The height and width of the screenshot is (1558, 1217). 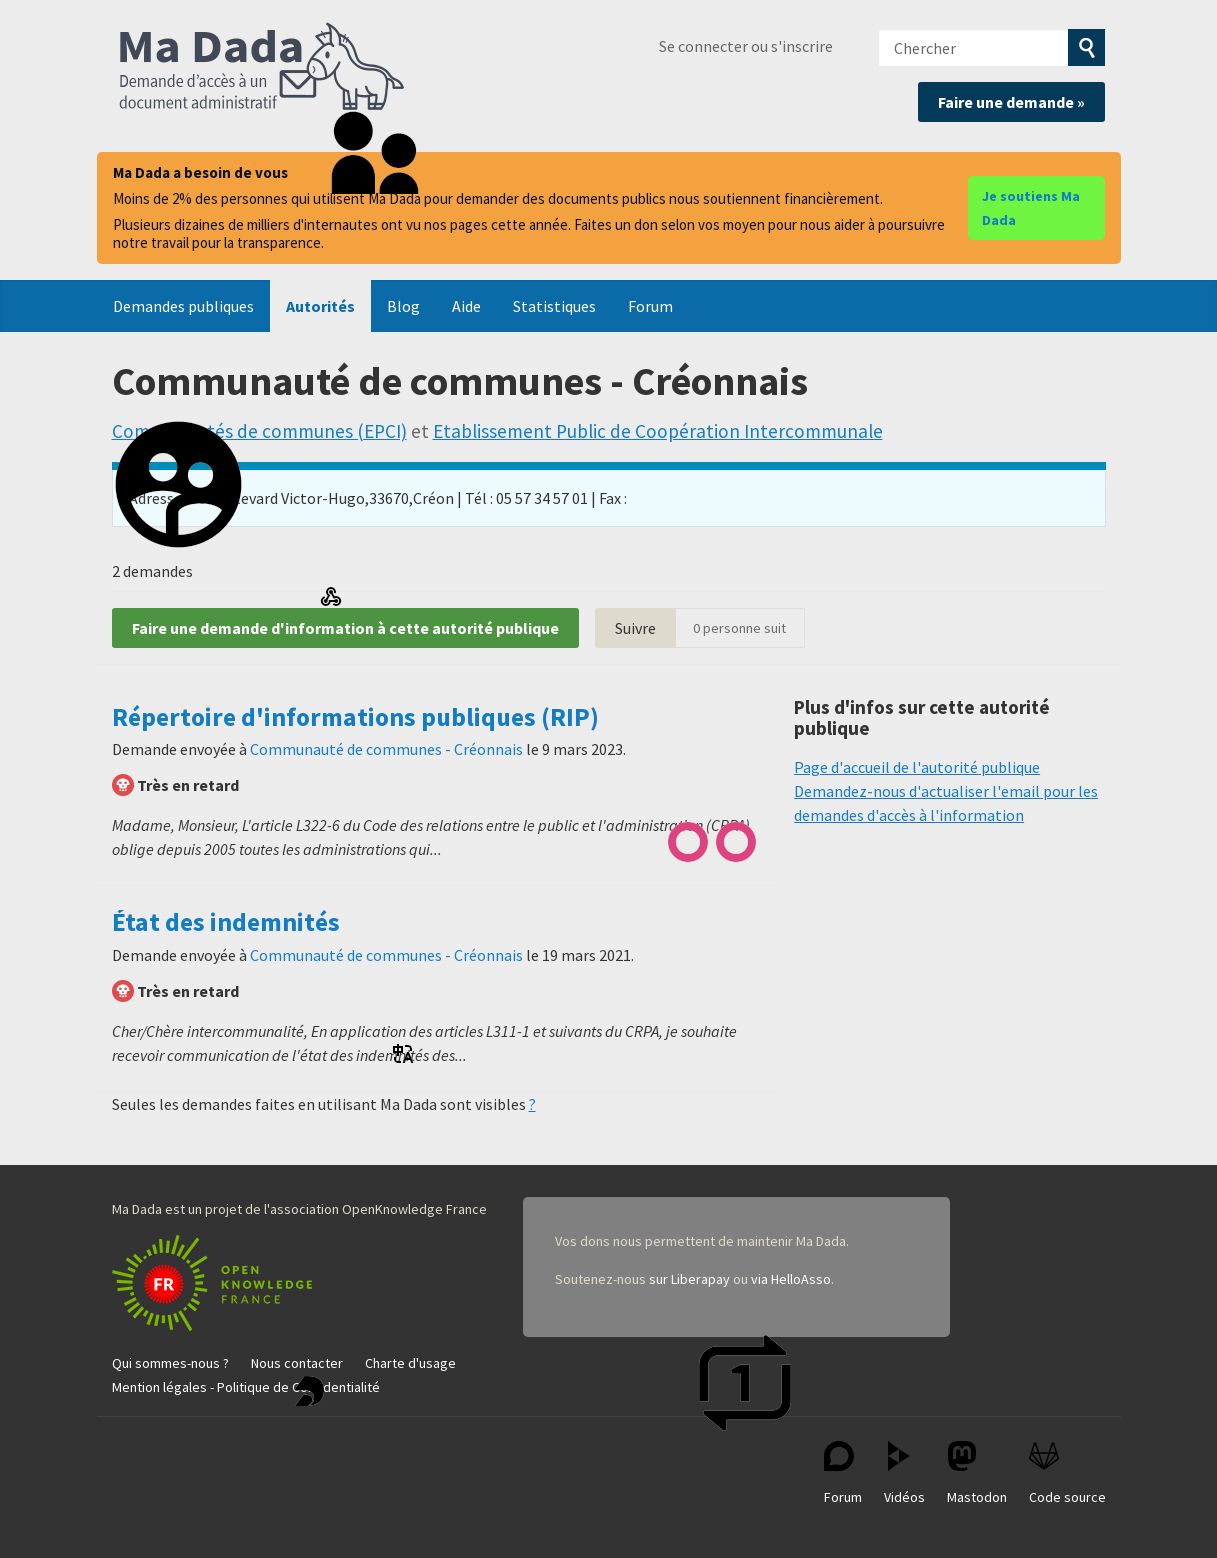 What do you see at coordinates (375, 155) in the screenshot?
I see `view parent account or guardian profile` at bounding box center [375, 155].